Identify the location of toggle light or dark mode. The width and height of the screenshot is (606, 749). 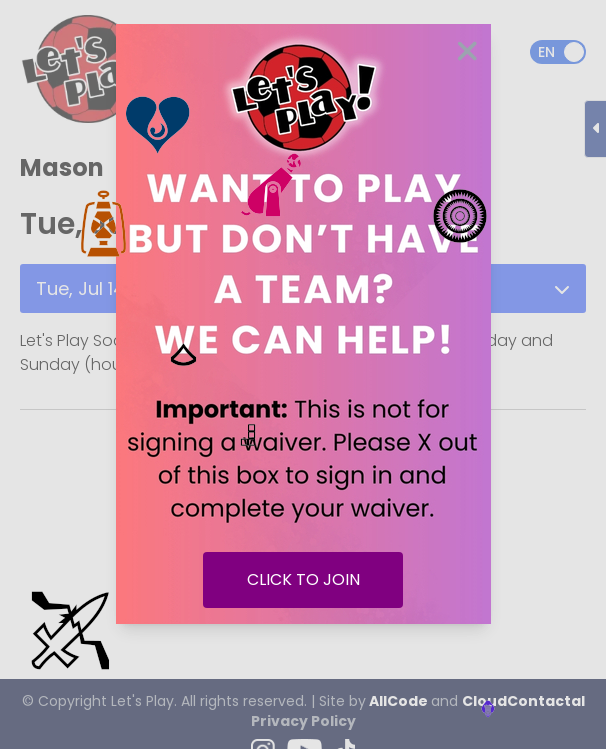
(103, 223).